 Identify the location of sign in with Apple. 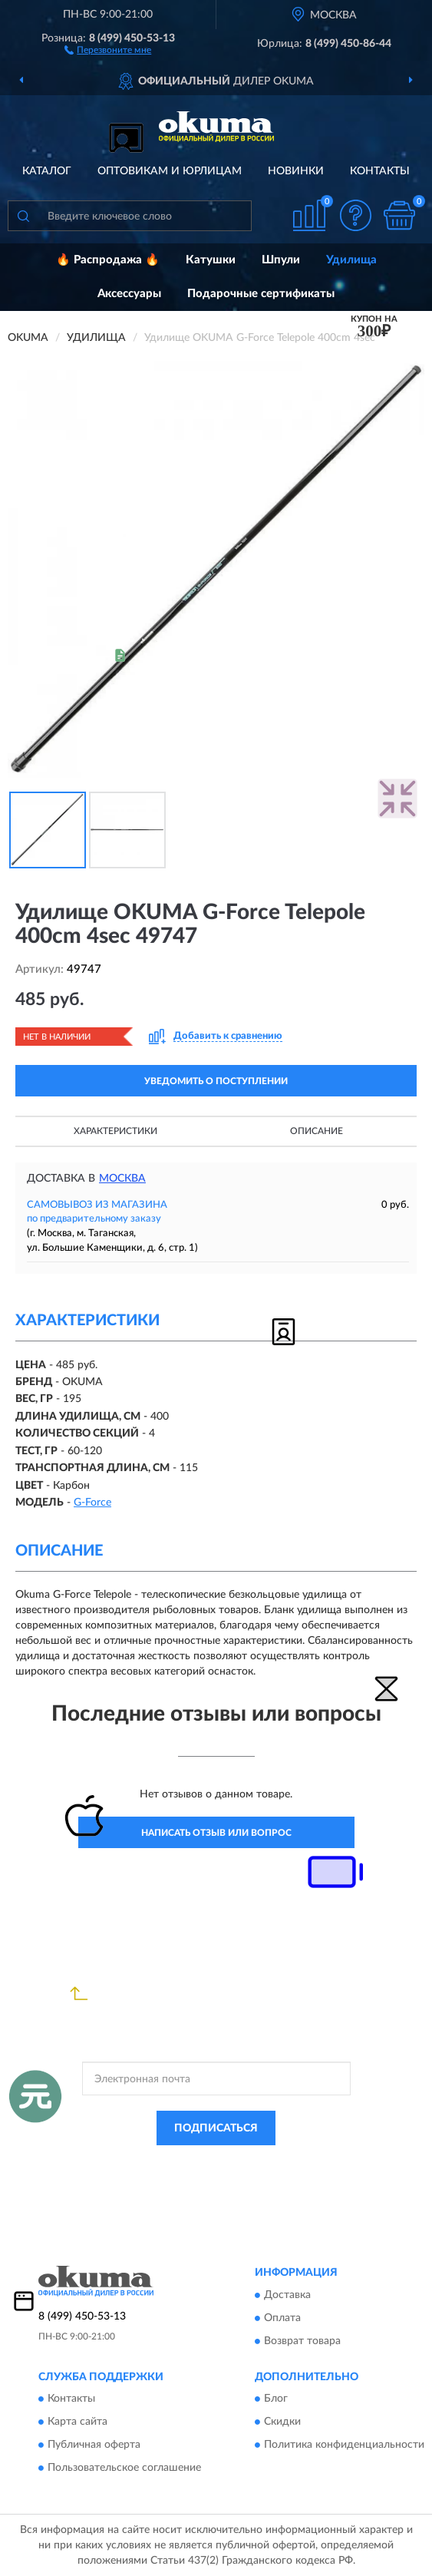
(85, 1818).